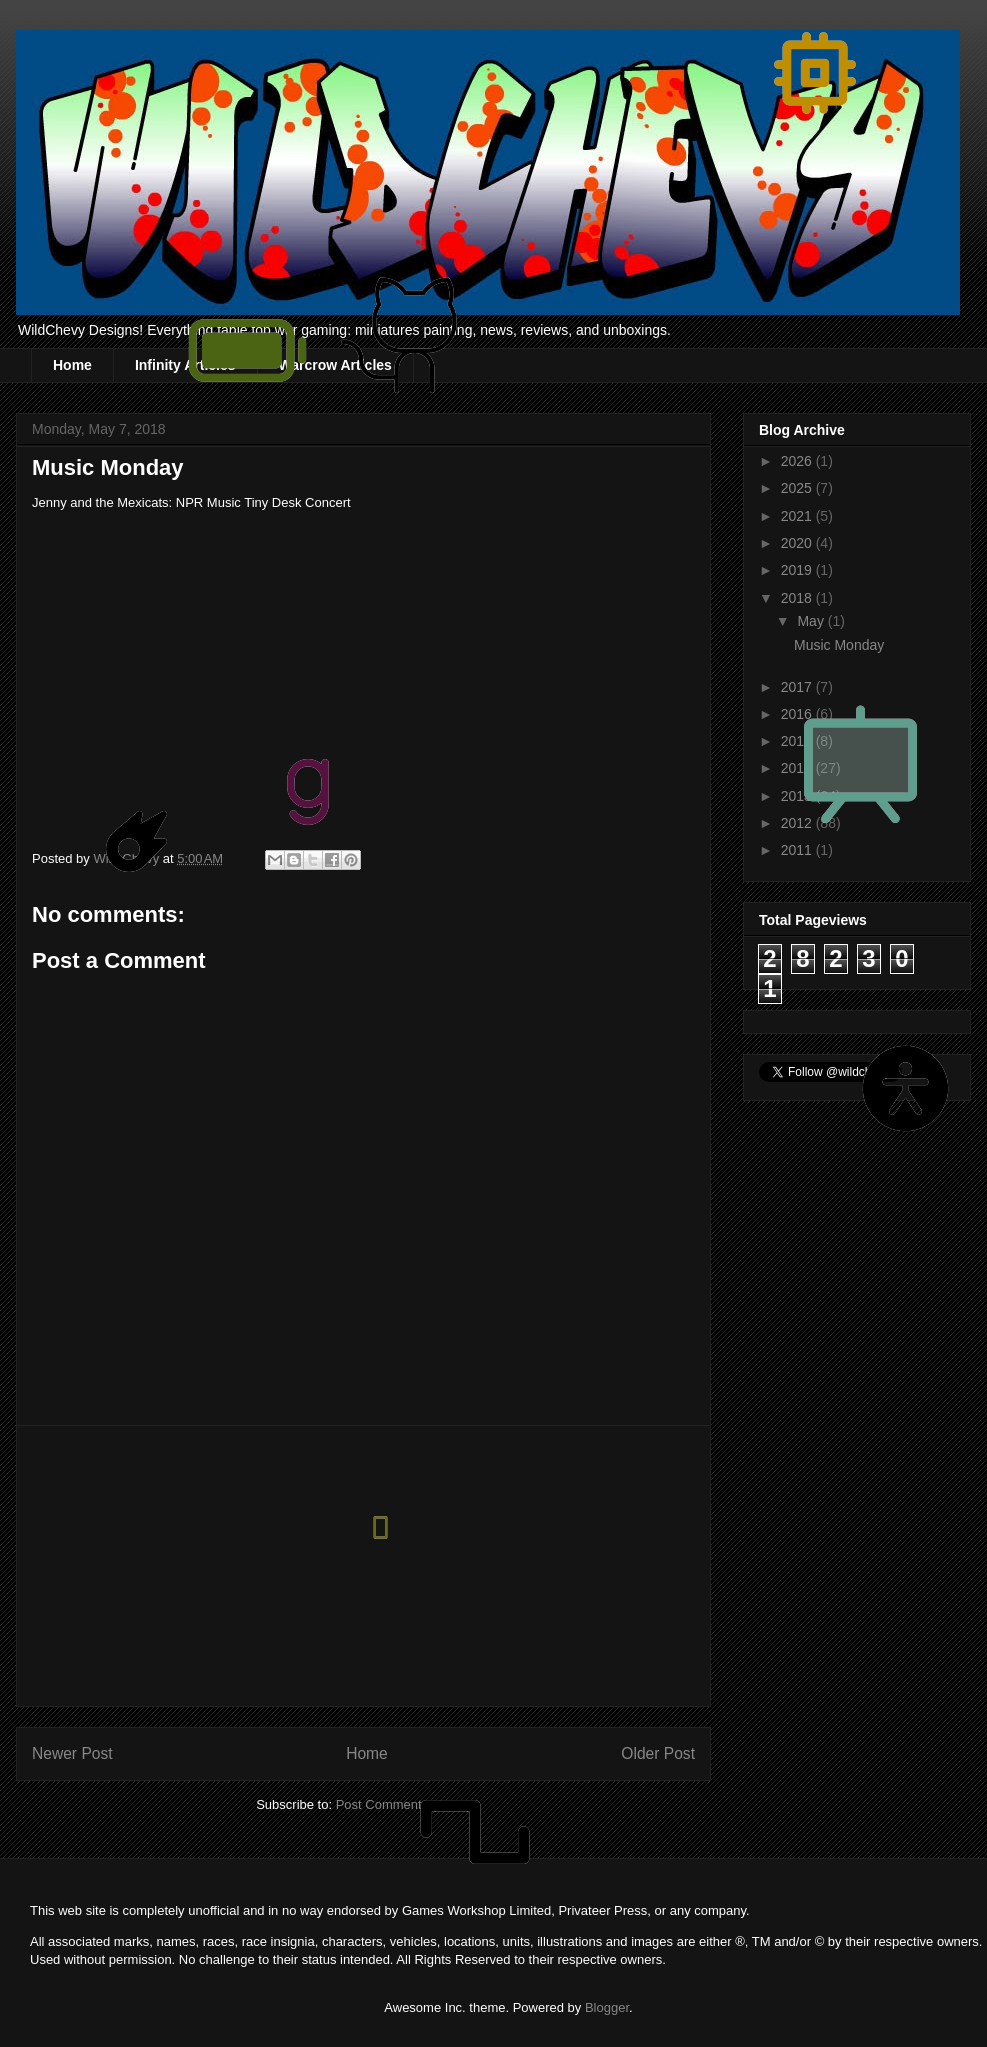  What do you see at coordinates (247, 350) in the screenshot?
I see `indicates battery is fully charged` at bounding box center [247, 350].